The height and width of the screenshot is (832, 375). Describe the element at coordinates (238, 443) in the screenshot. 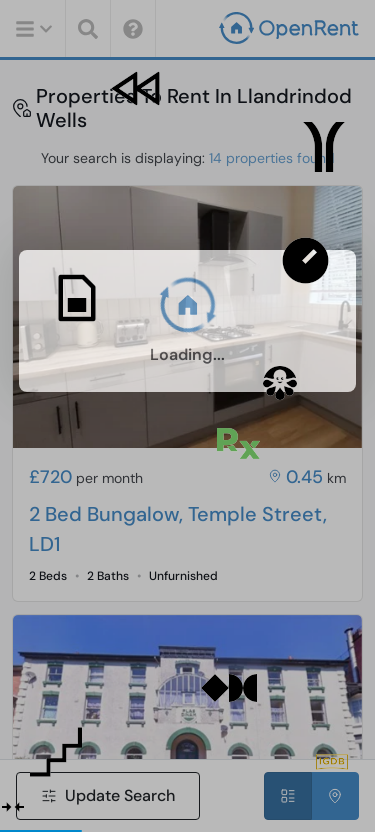

I see `open Reactive Resume app` at that location.